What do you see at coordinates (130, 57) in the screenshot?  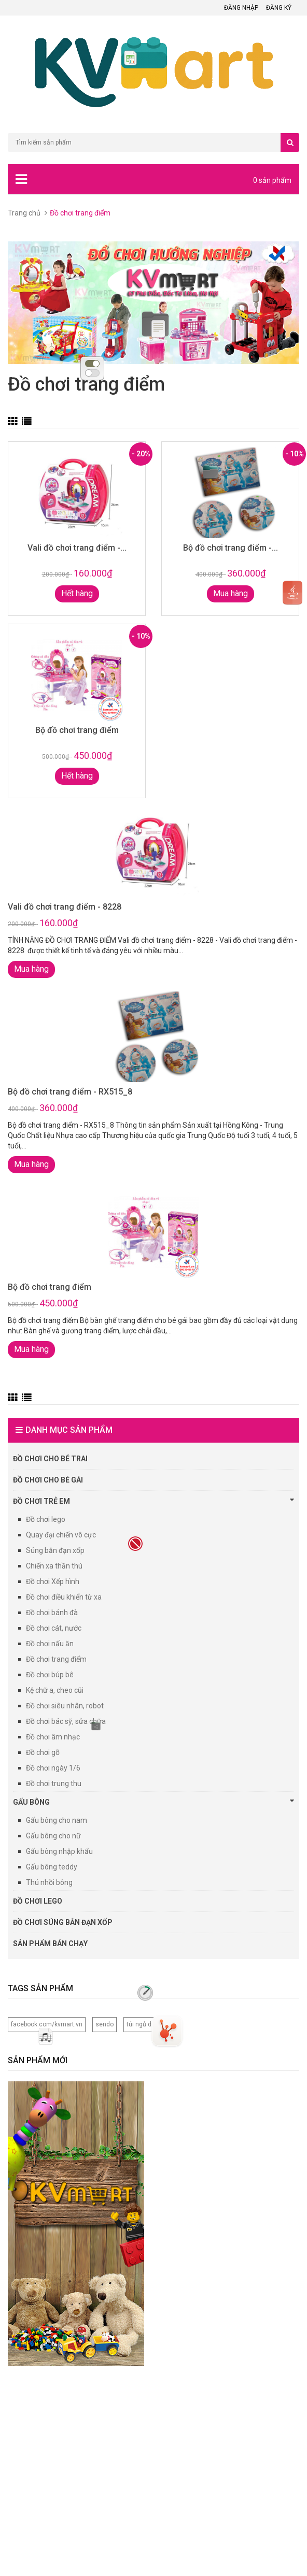 I see `open a spreadsheet file` at bounding box center [130, 57].